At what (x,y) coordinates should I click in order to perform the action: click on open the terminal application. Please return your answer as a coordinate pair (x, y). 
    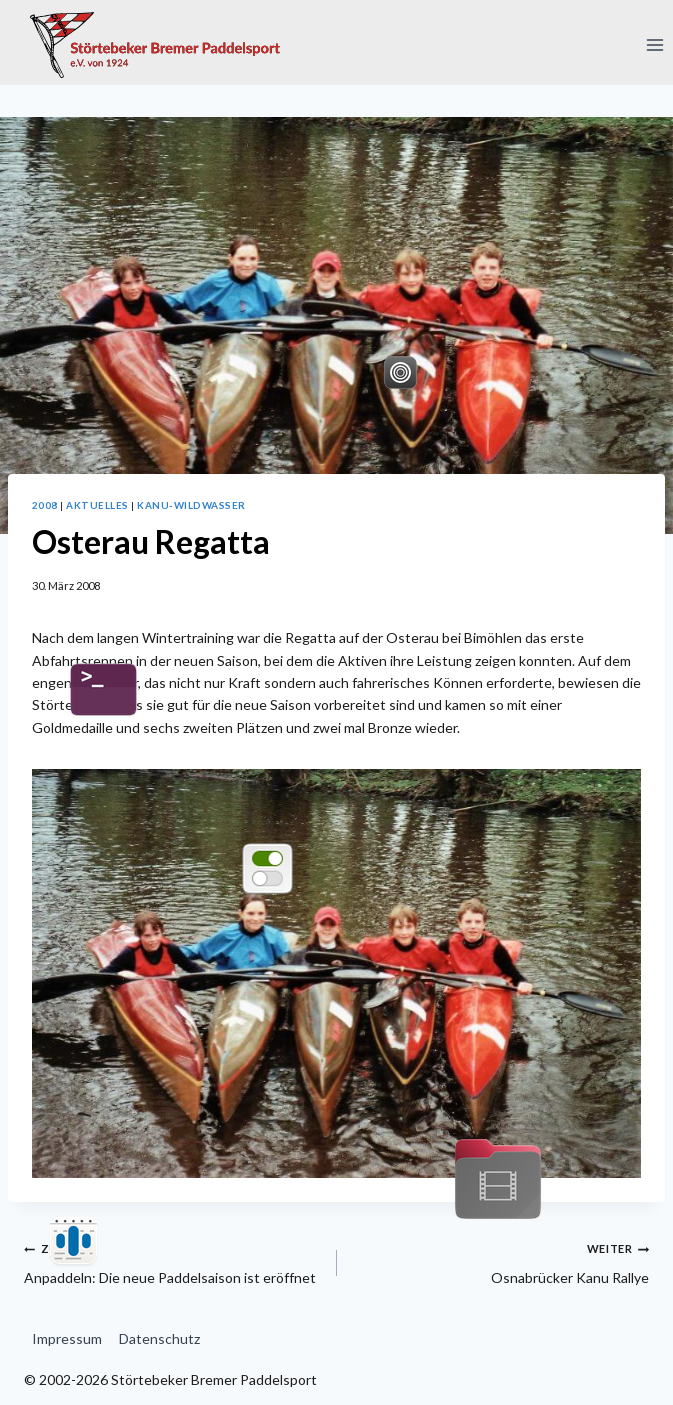
    Looking at the image, I should click on (103, 689).